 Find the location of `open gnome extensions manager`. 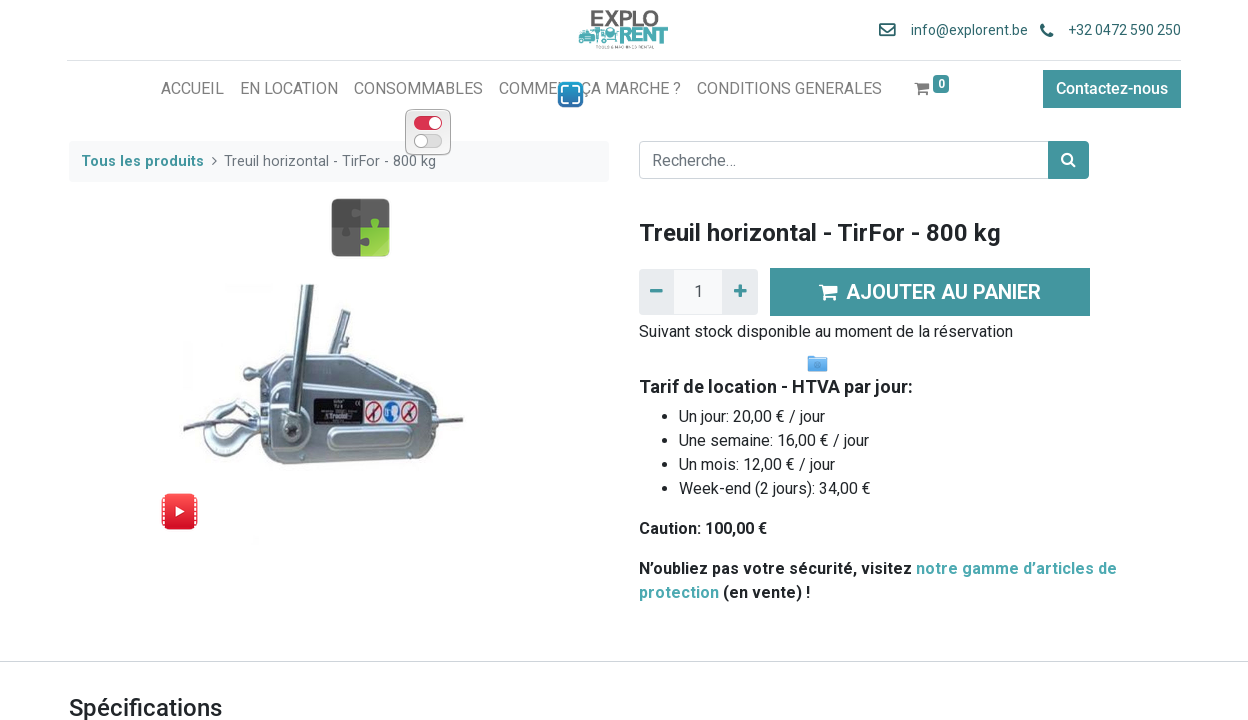

open gnome extensions manager is located at coordinates (360, 227).